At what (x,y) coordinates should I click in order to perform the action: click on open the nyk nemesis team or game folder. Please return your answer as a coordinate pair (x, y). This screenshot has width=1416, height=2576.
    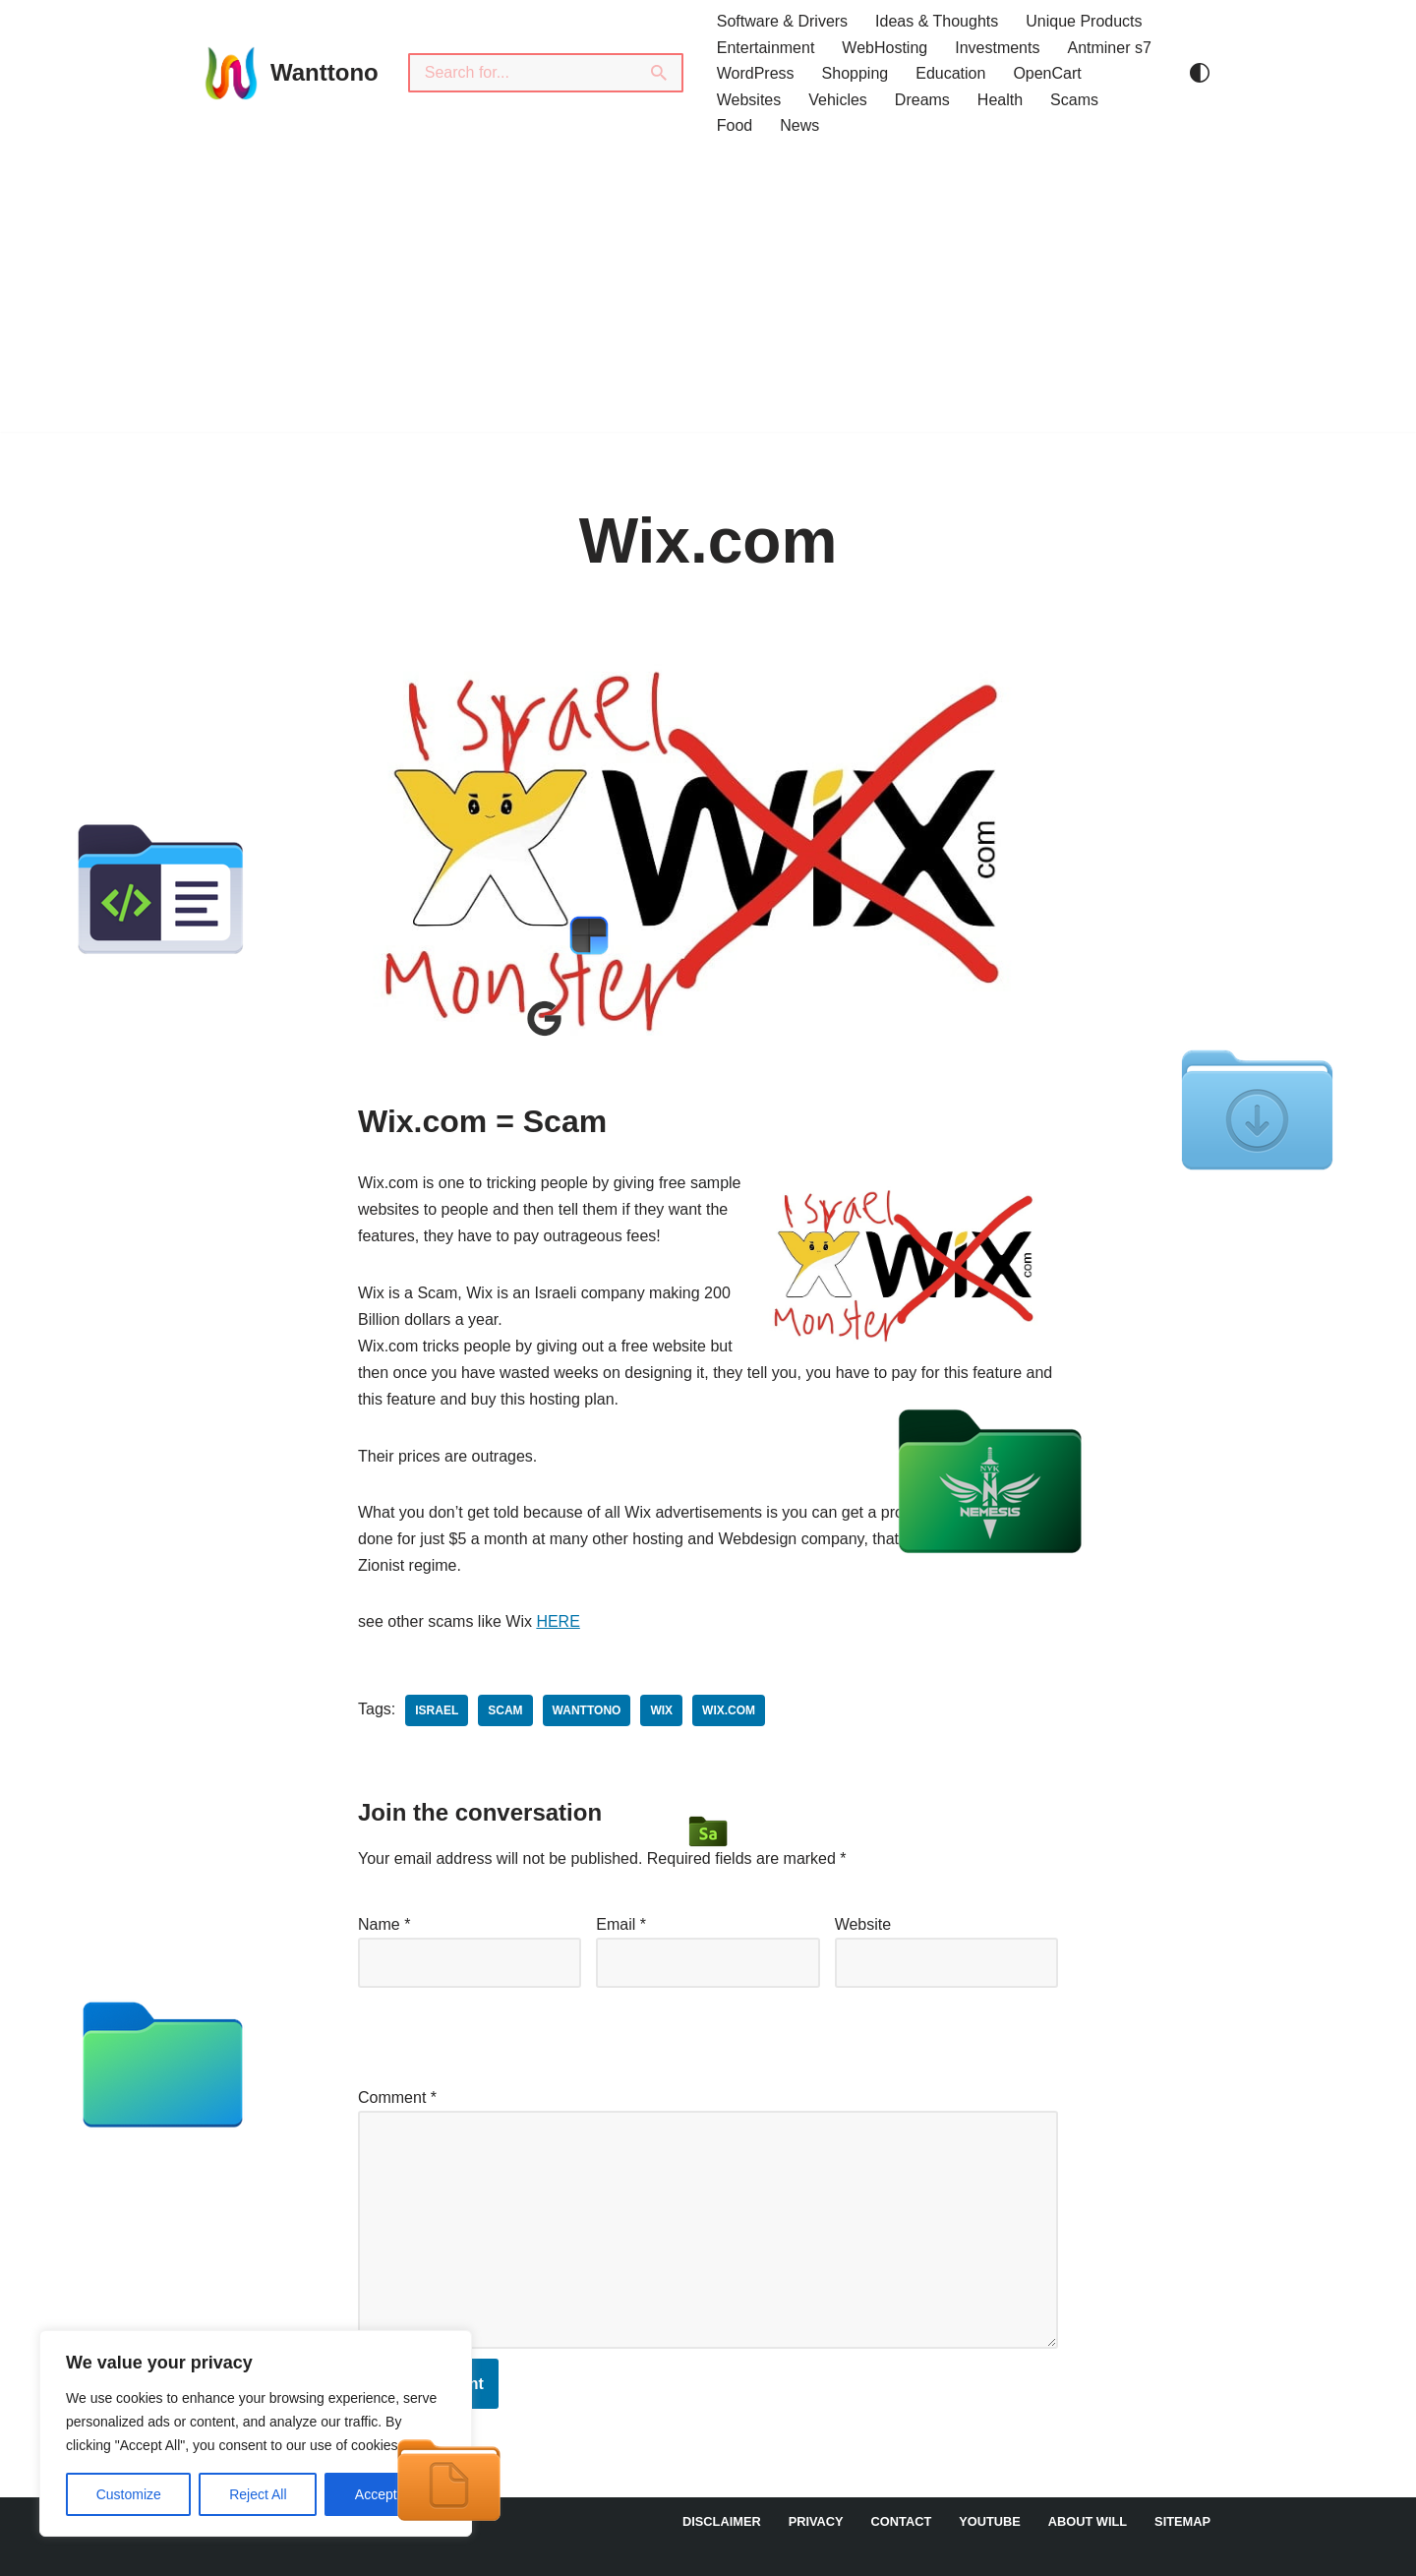
    Looking at the image, I should click on (989, 1486).